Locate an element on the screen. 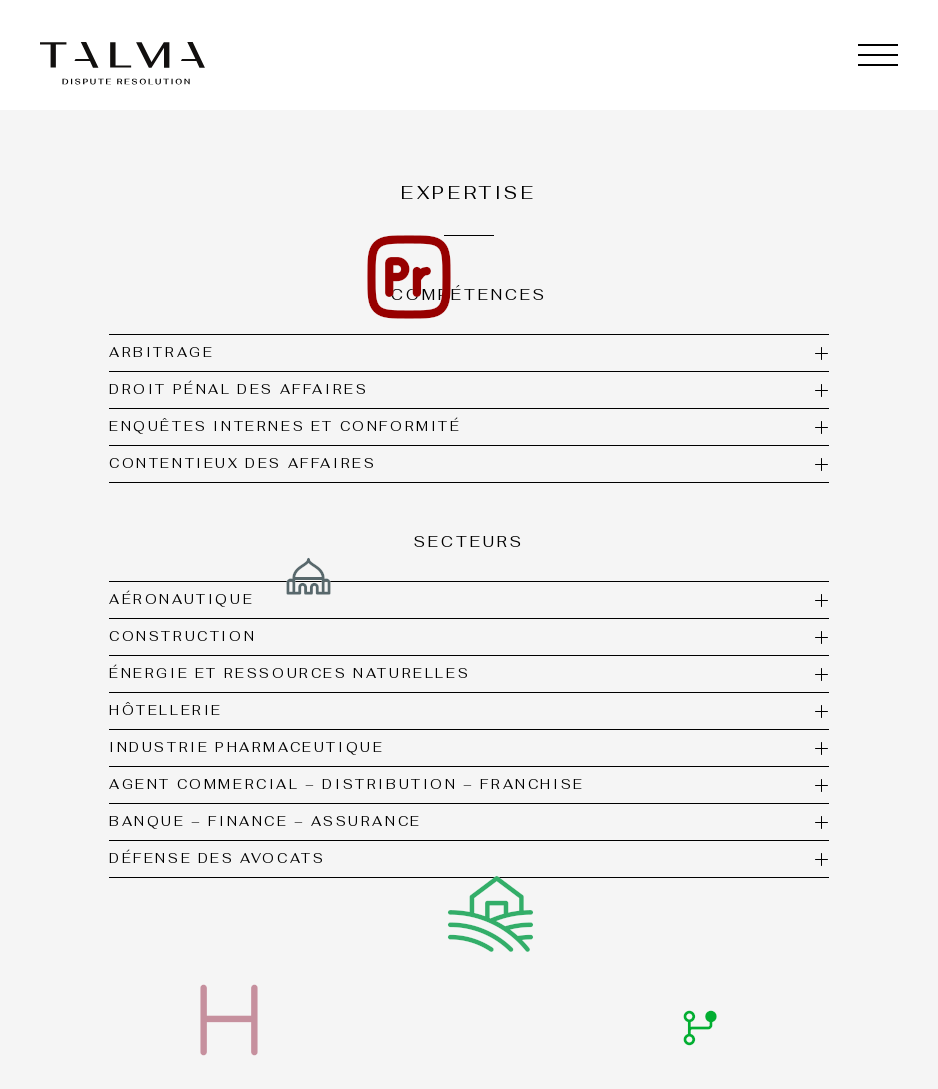 Image resolution: width=938 pixels, height=1089 pixels. create a new git branch is located at coordinates (698, 1028).